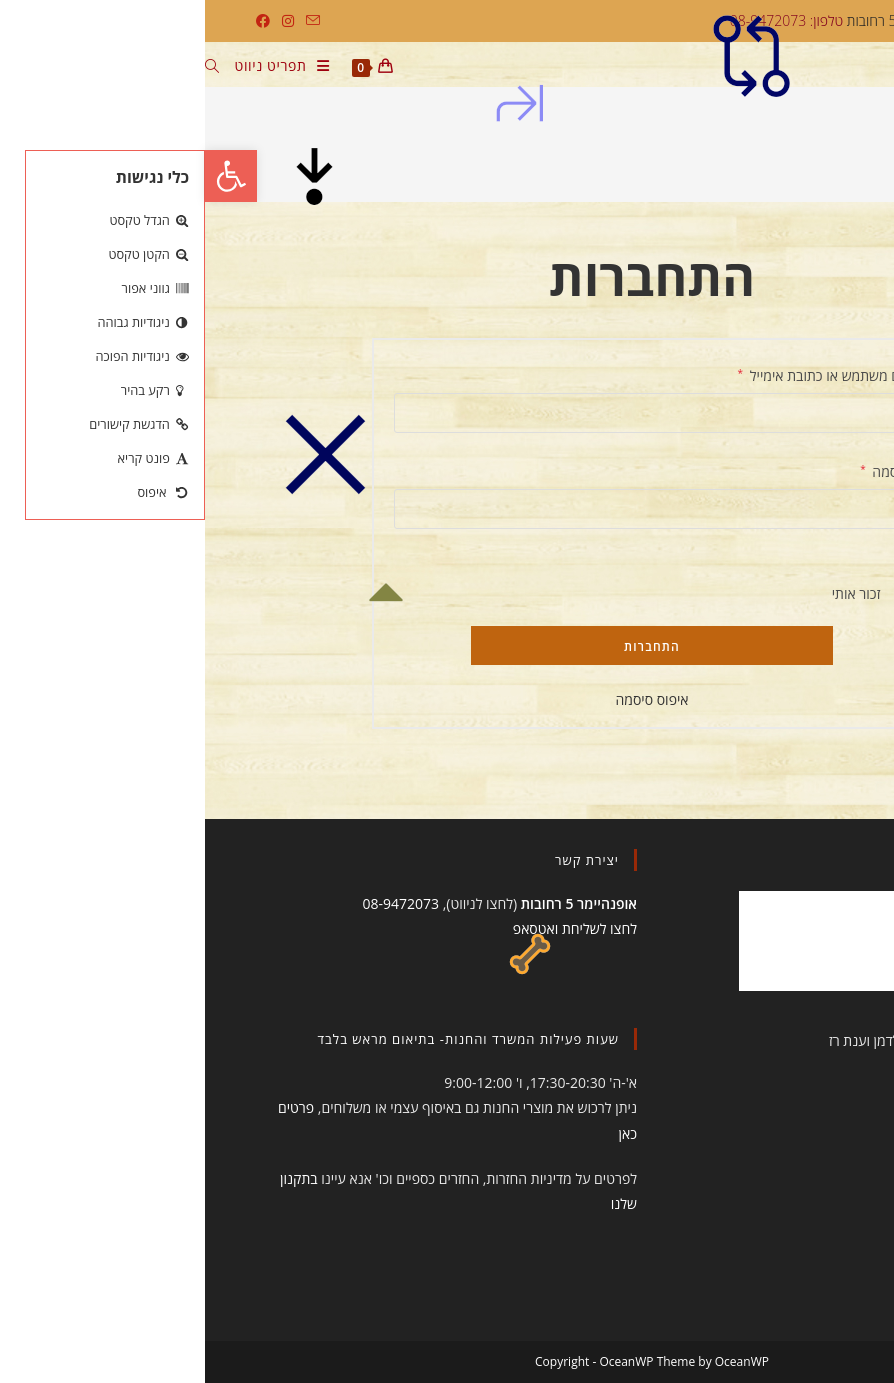  What do you see at coordinates (325, 454) in the screenshot?
I see `close the current window or tab` at bounding box center [325, 454].